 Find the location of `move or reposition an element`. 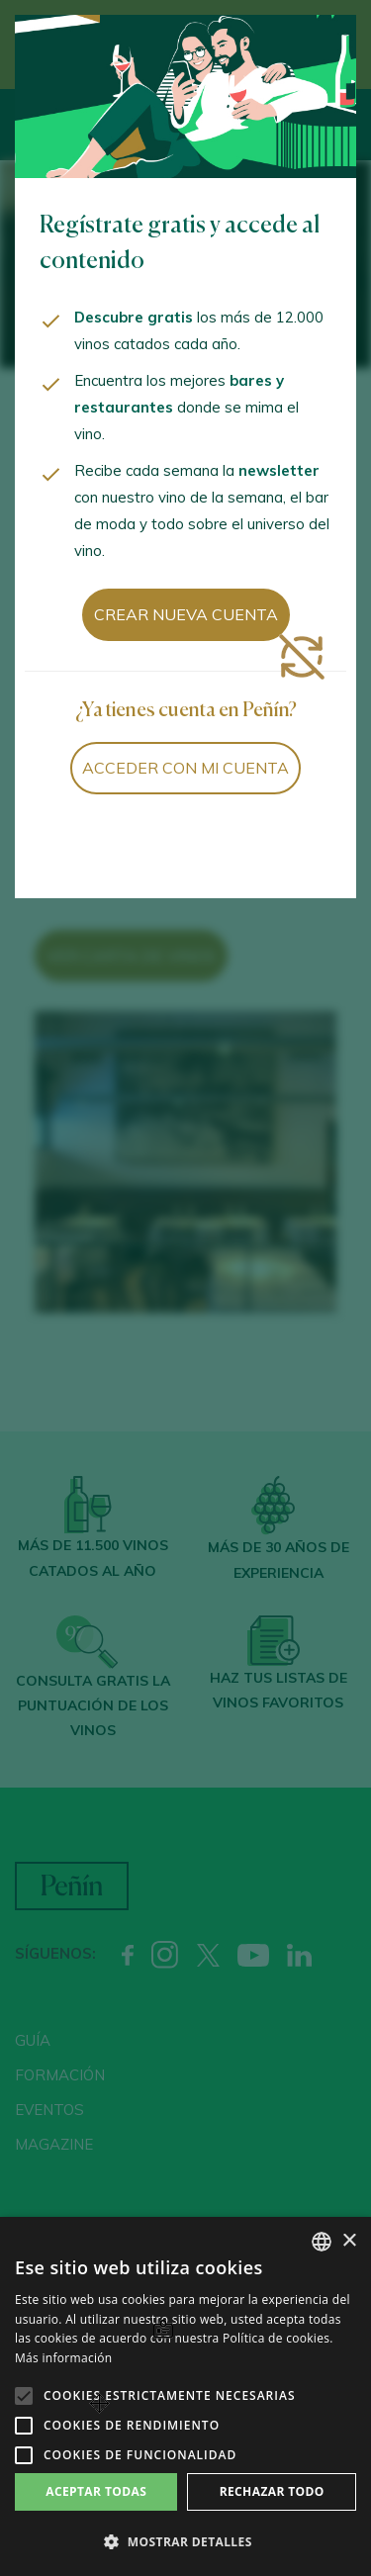

move or reposition an element is located at coordinates (99, 2403).